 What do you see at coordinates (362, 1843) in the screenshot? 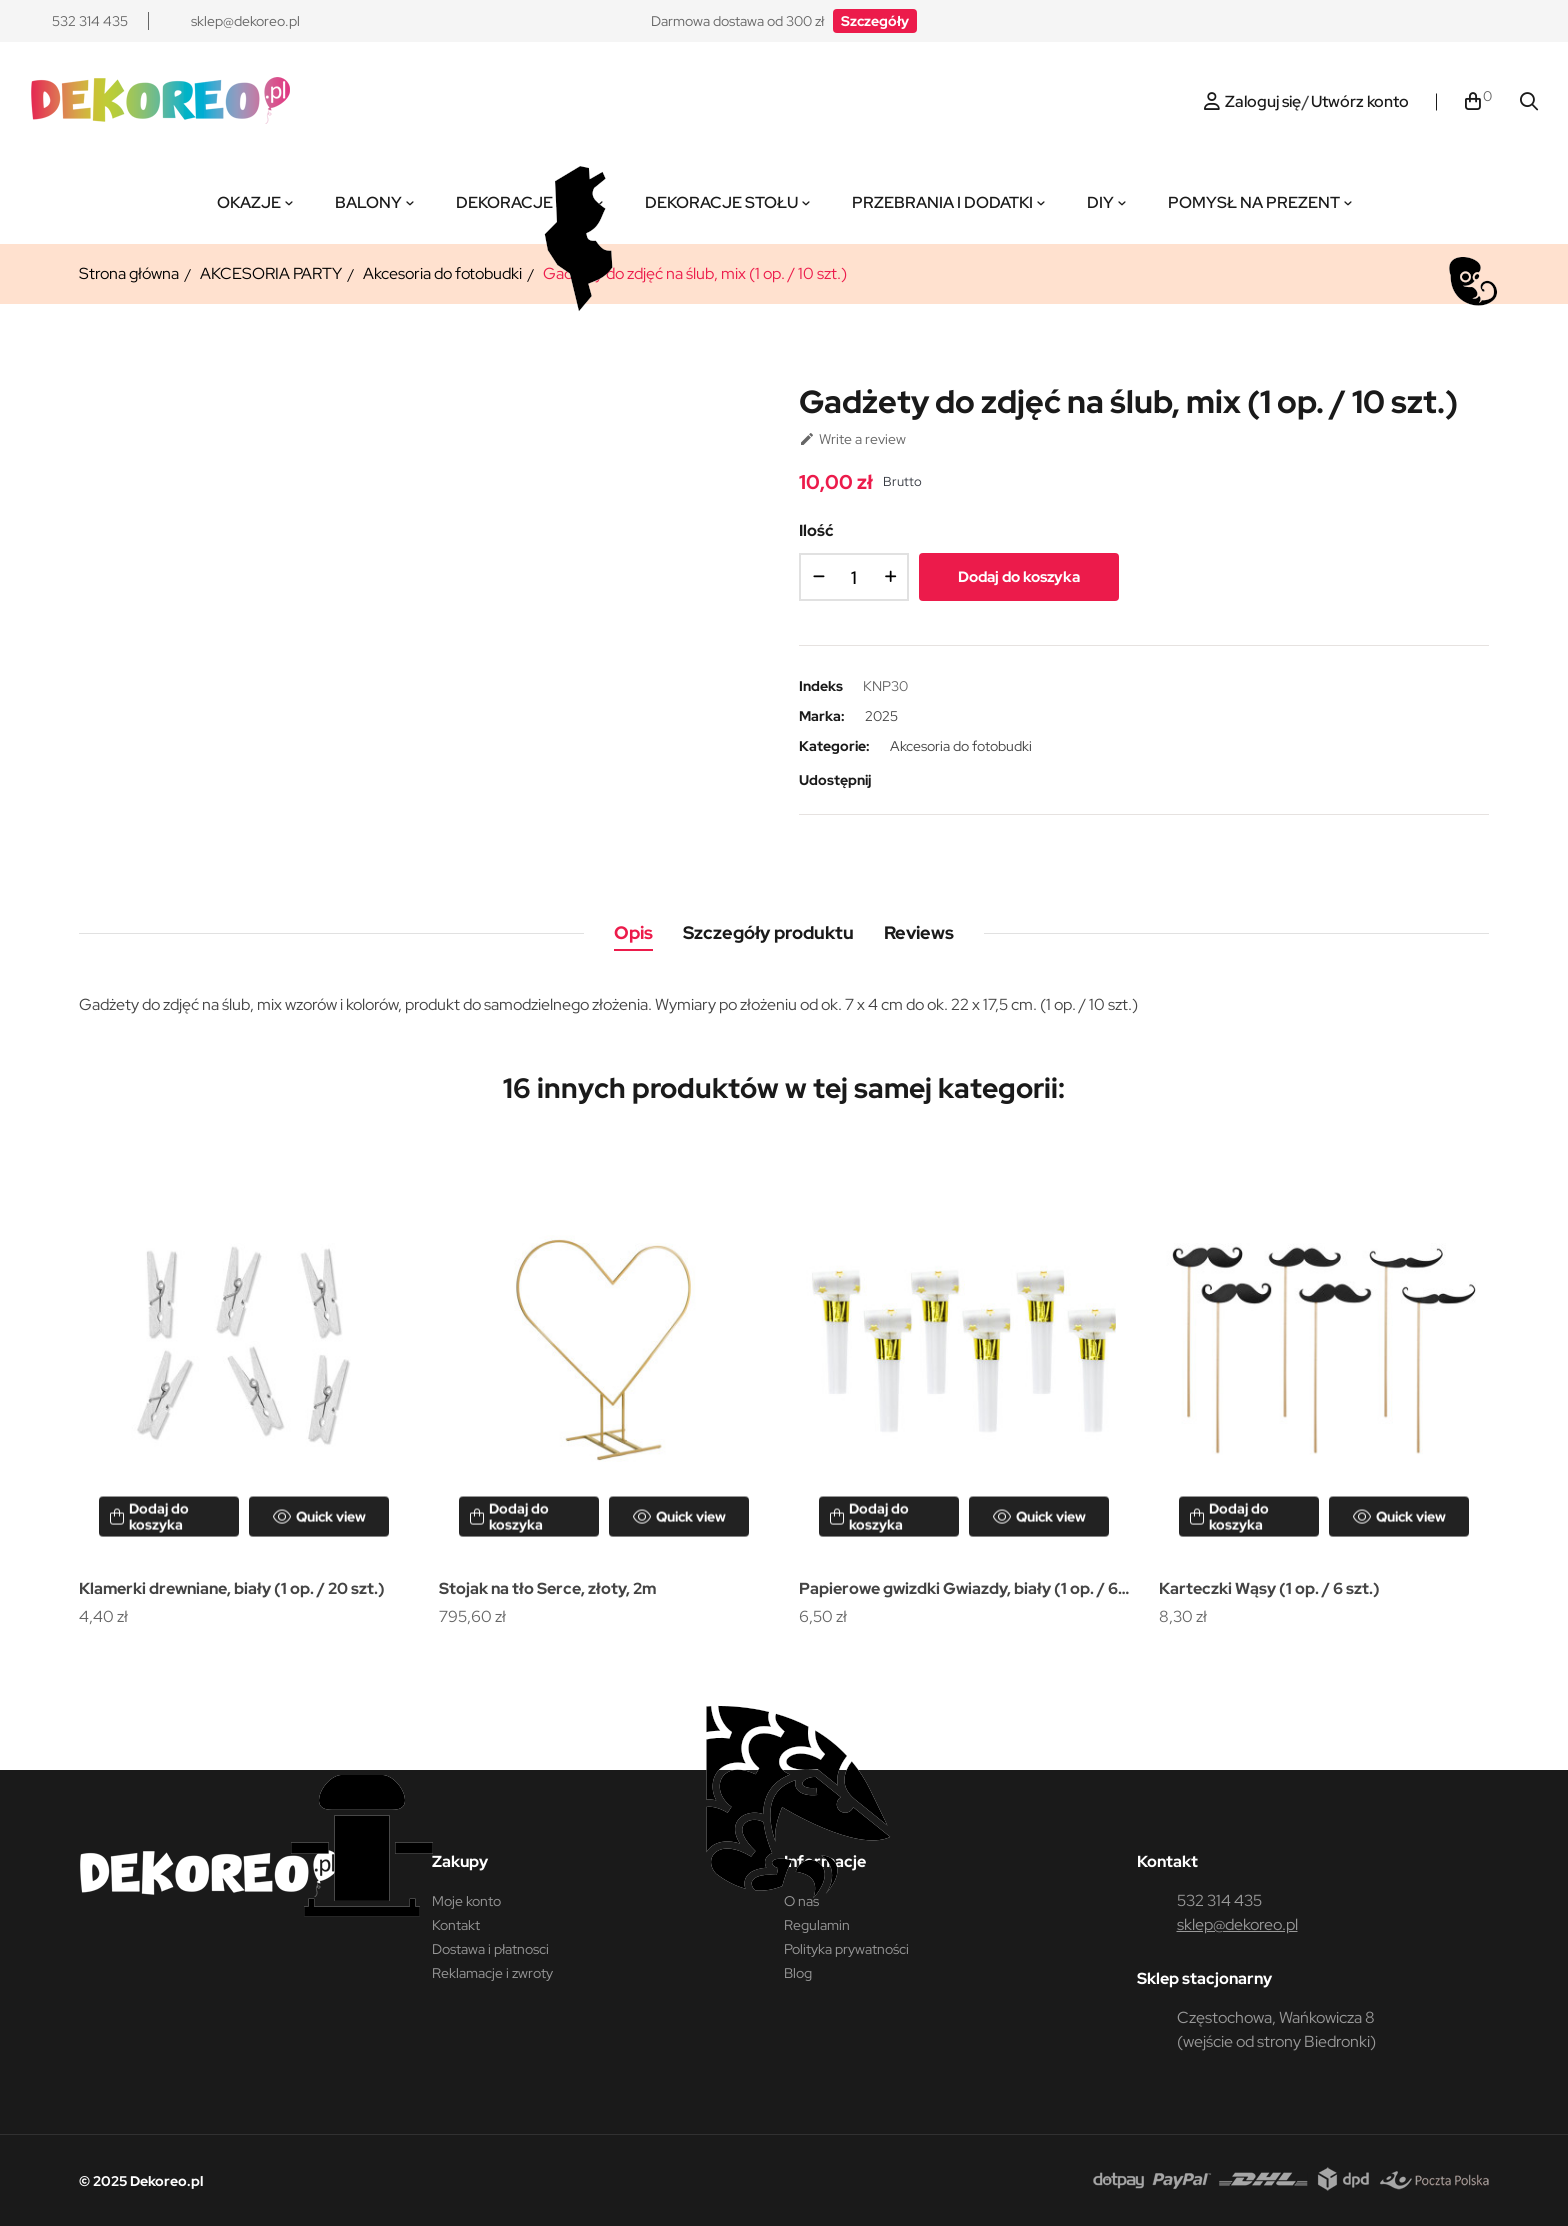
I see `indicates a docking or mooring point in a nautical game` at bounding box center [362, 1843].